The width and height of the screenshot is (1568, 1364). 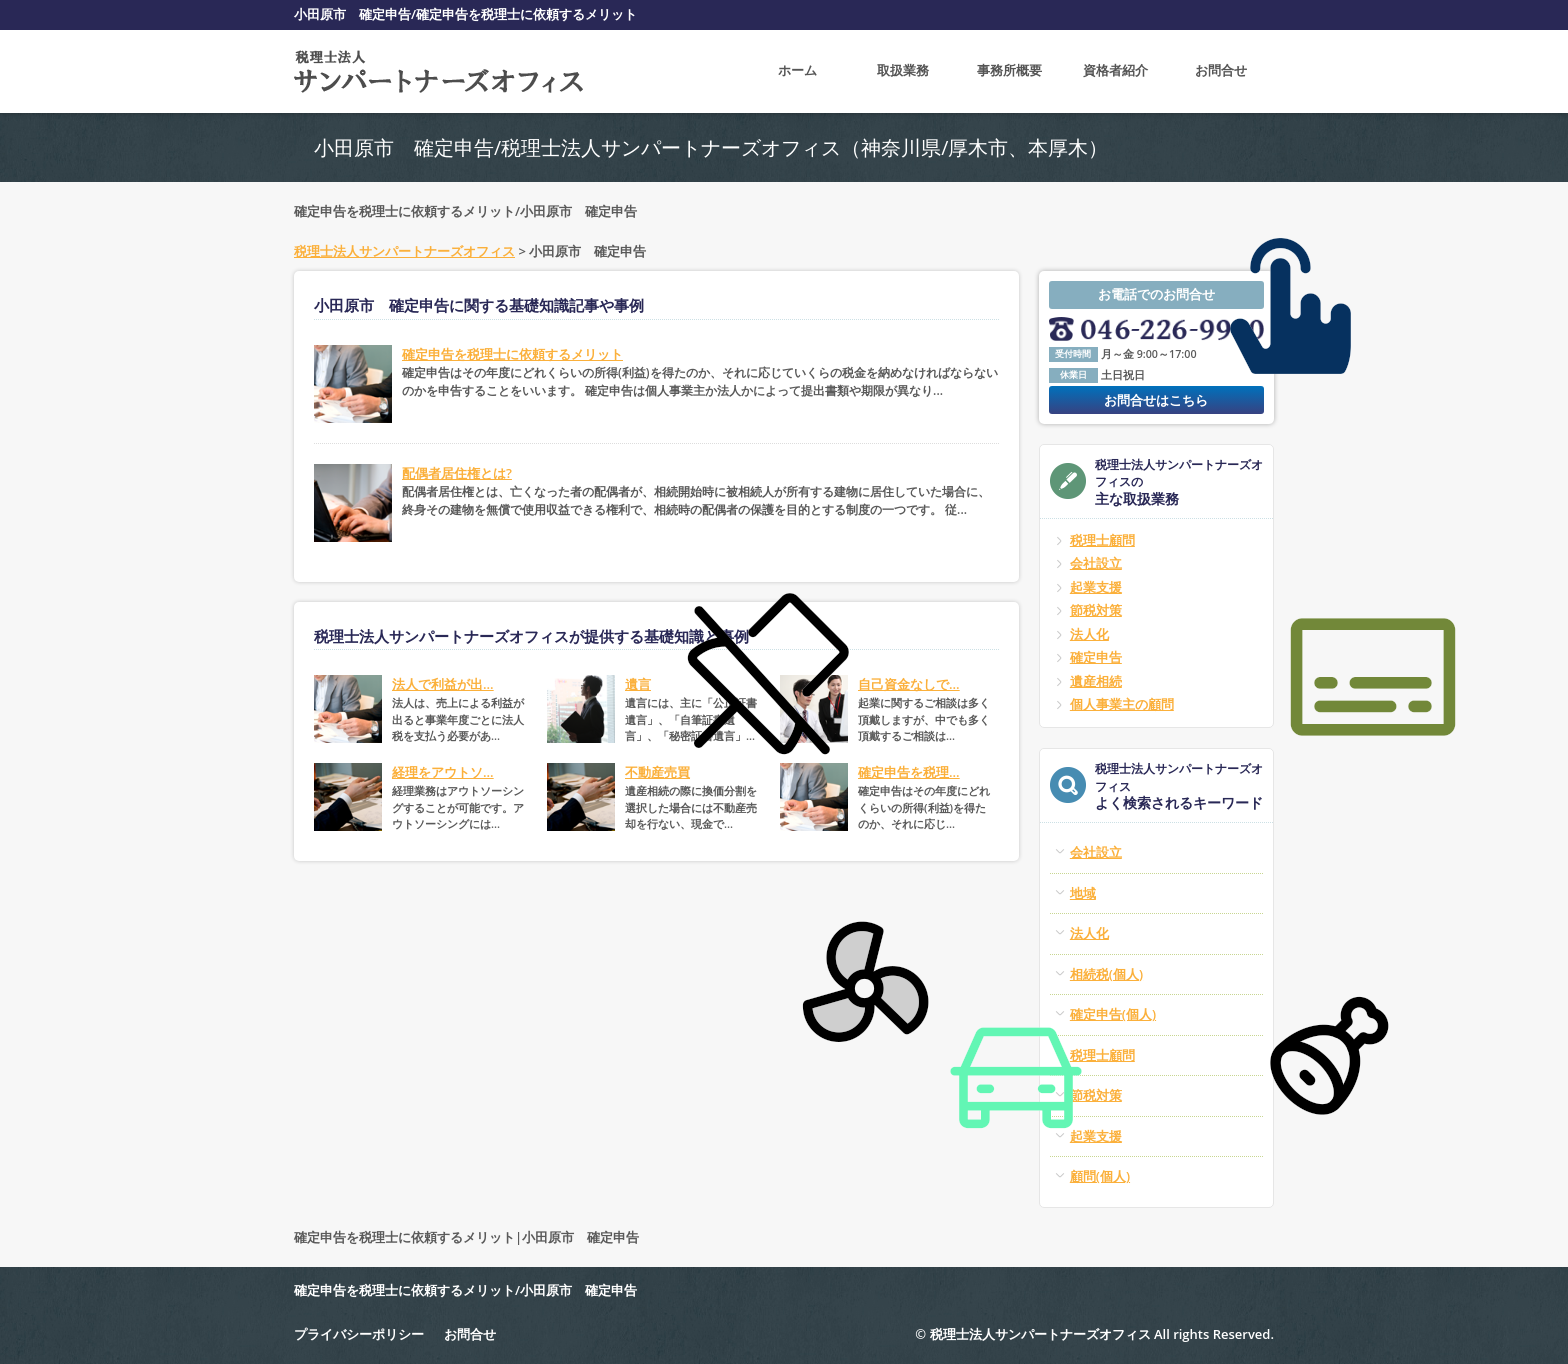 What do you see at coordinates (762, 680) in the screenshot?
I see `unpin this item` at bounding box center [762, 680].